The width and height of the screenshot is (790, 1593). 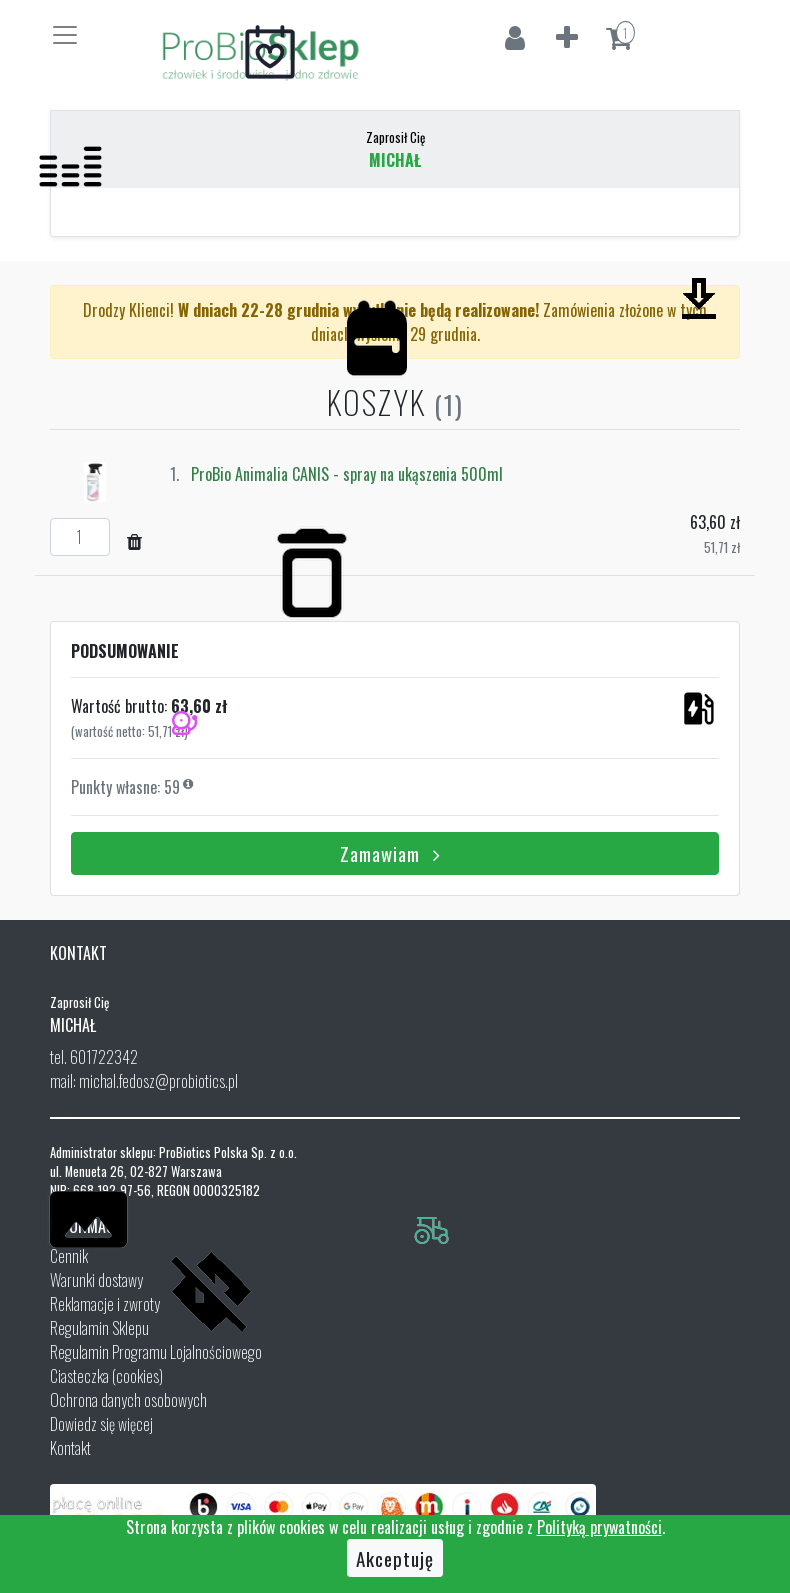 I want to click on access your backpack or bag inventory, so click(x=377, y=338).